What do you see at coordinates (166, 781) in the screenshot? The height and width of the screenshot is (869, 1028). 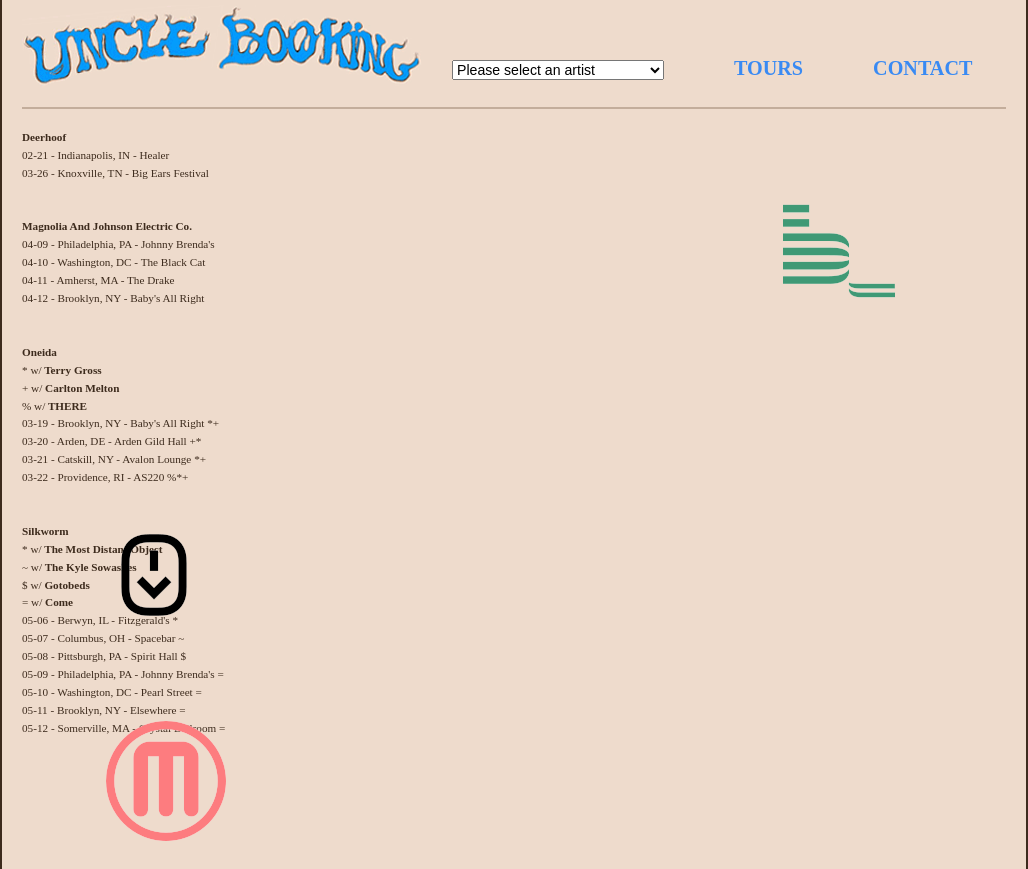 I see `makerbot logo` at bounding box center [166, 781].